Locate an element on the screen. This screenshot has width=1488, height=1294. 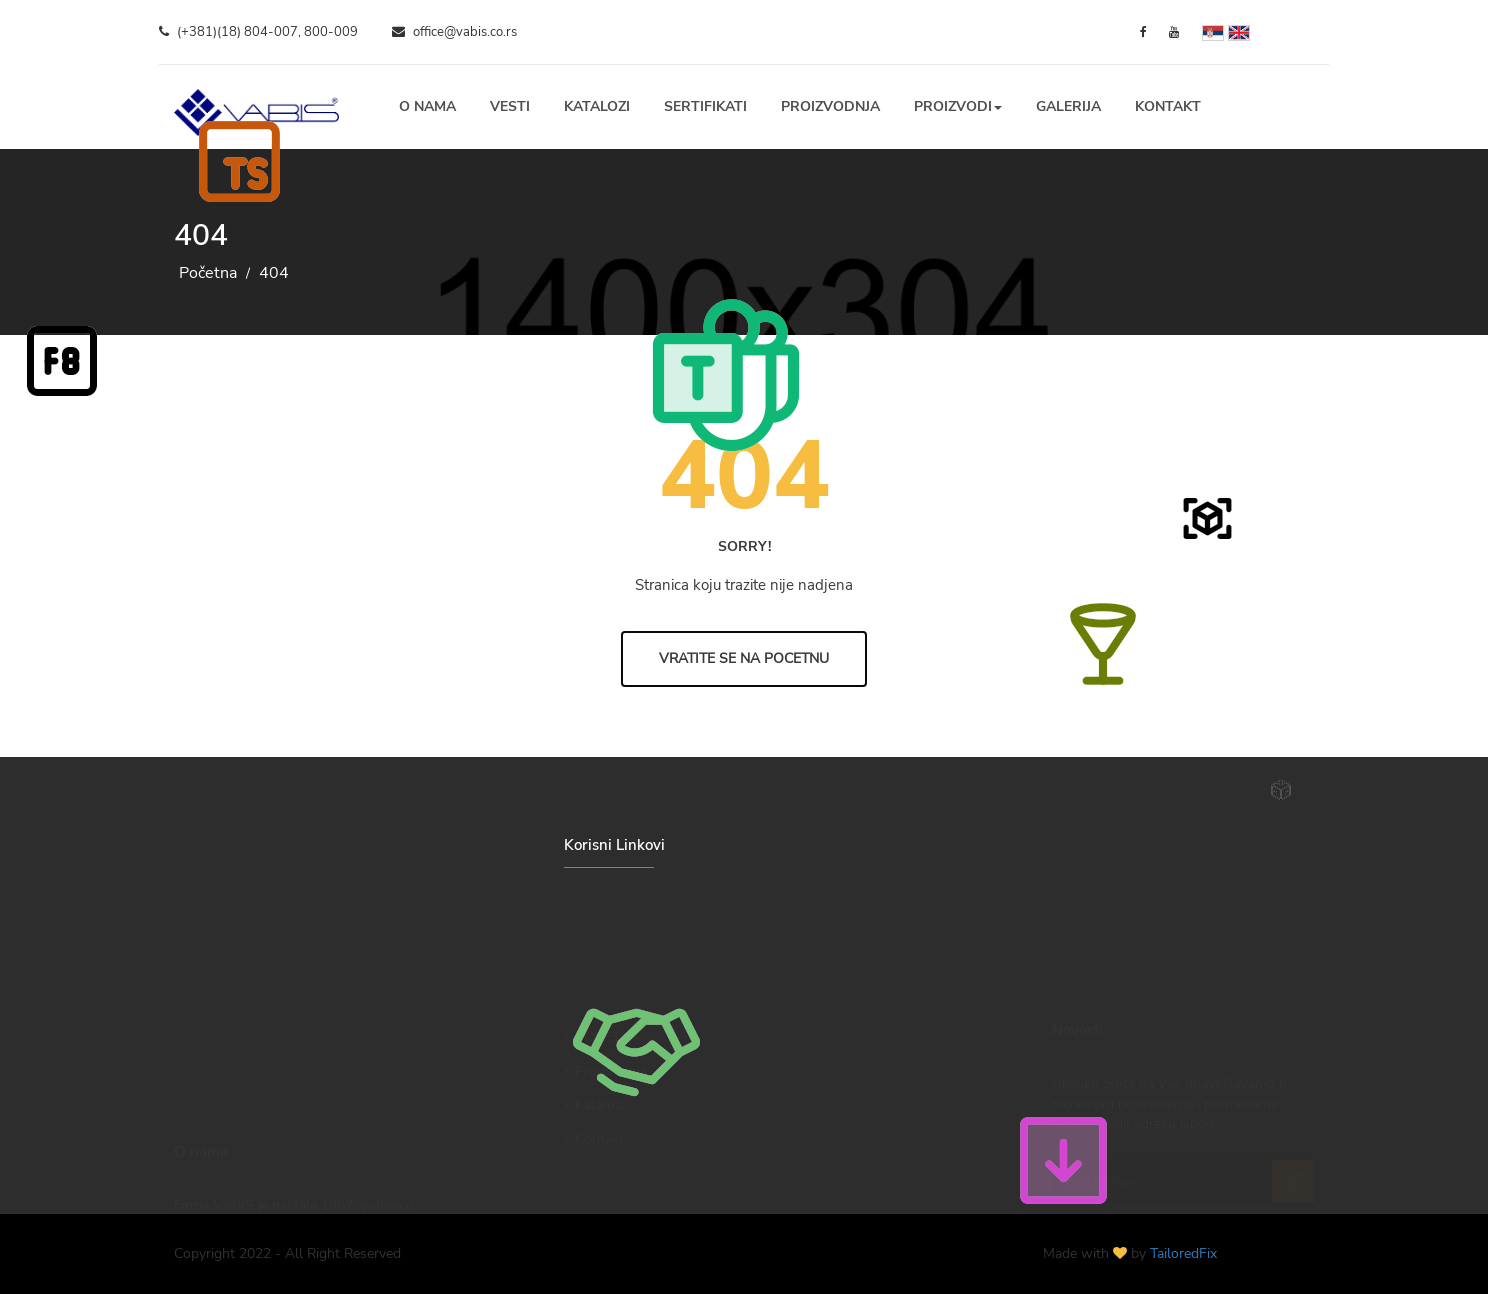
download file or content is located at coordinates (1063, 1160).